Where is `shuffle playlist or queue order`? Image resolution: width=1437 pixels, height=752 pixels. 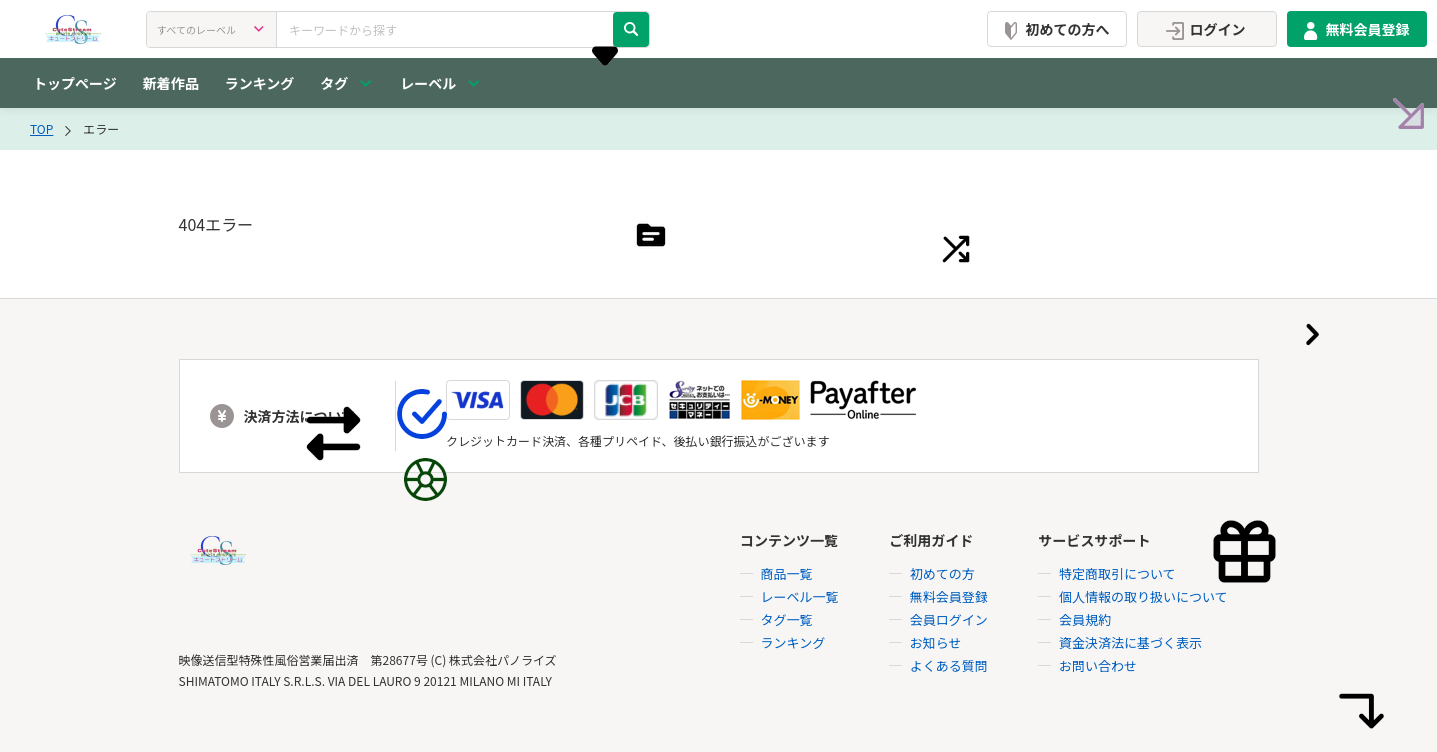 shuffle playlist or queue order is located at coordinates (956, 249).